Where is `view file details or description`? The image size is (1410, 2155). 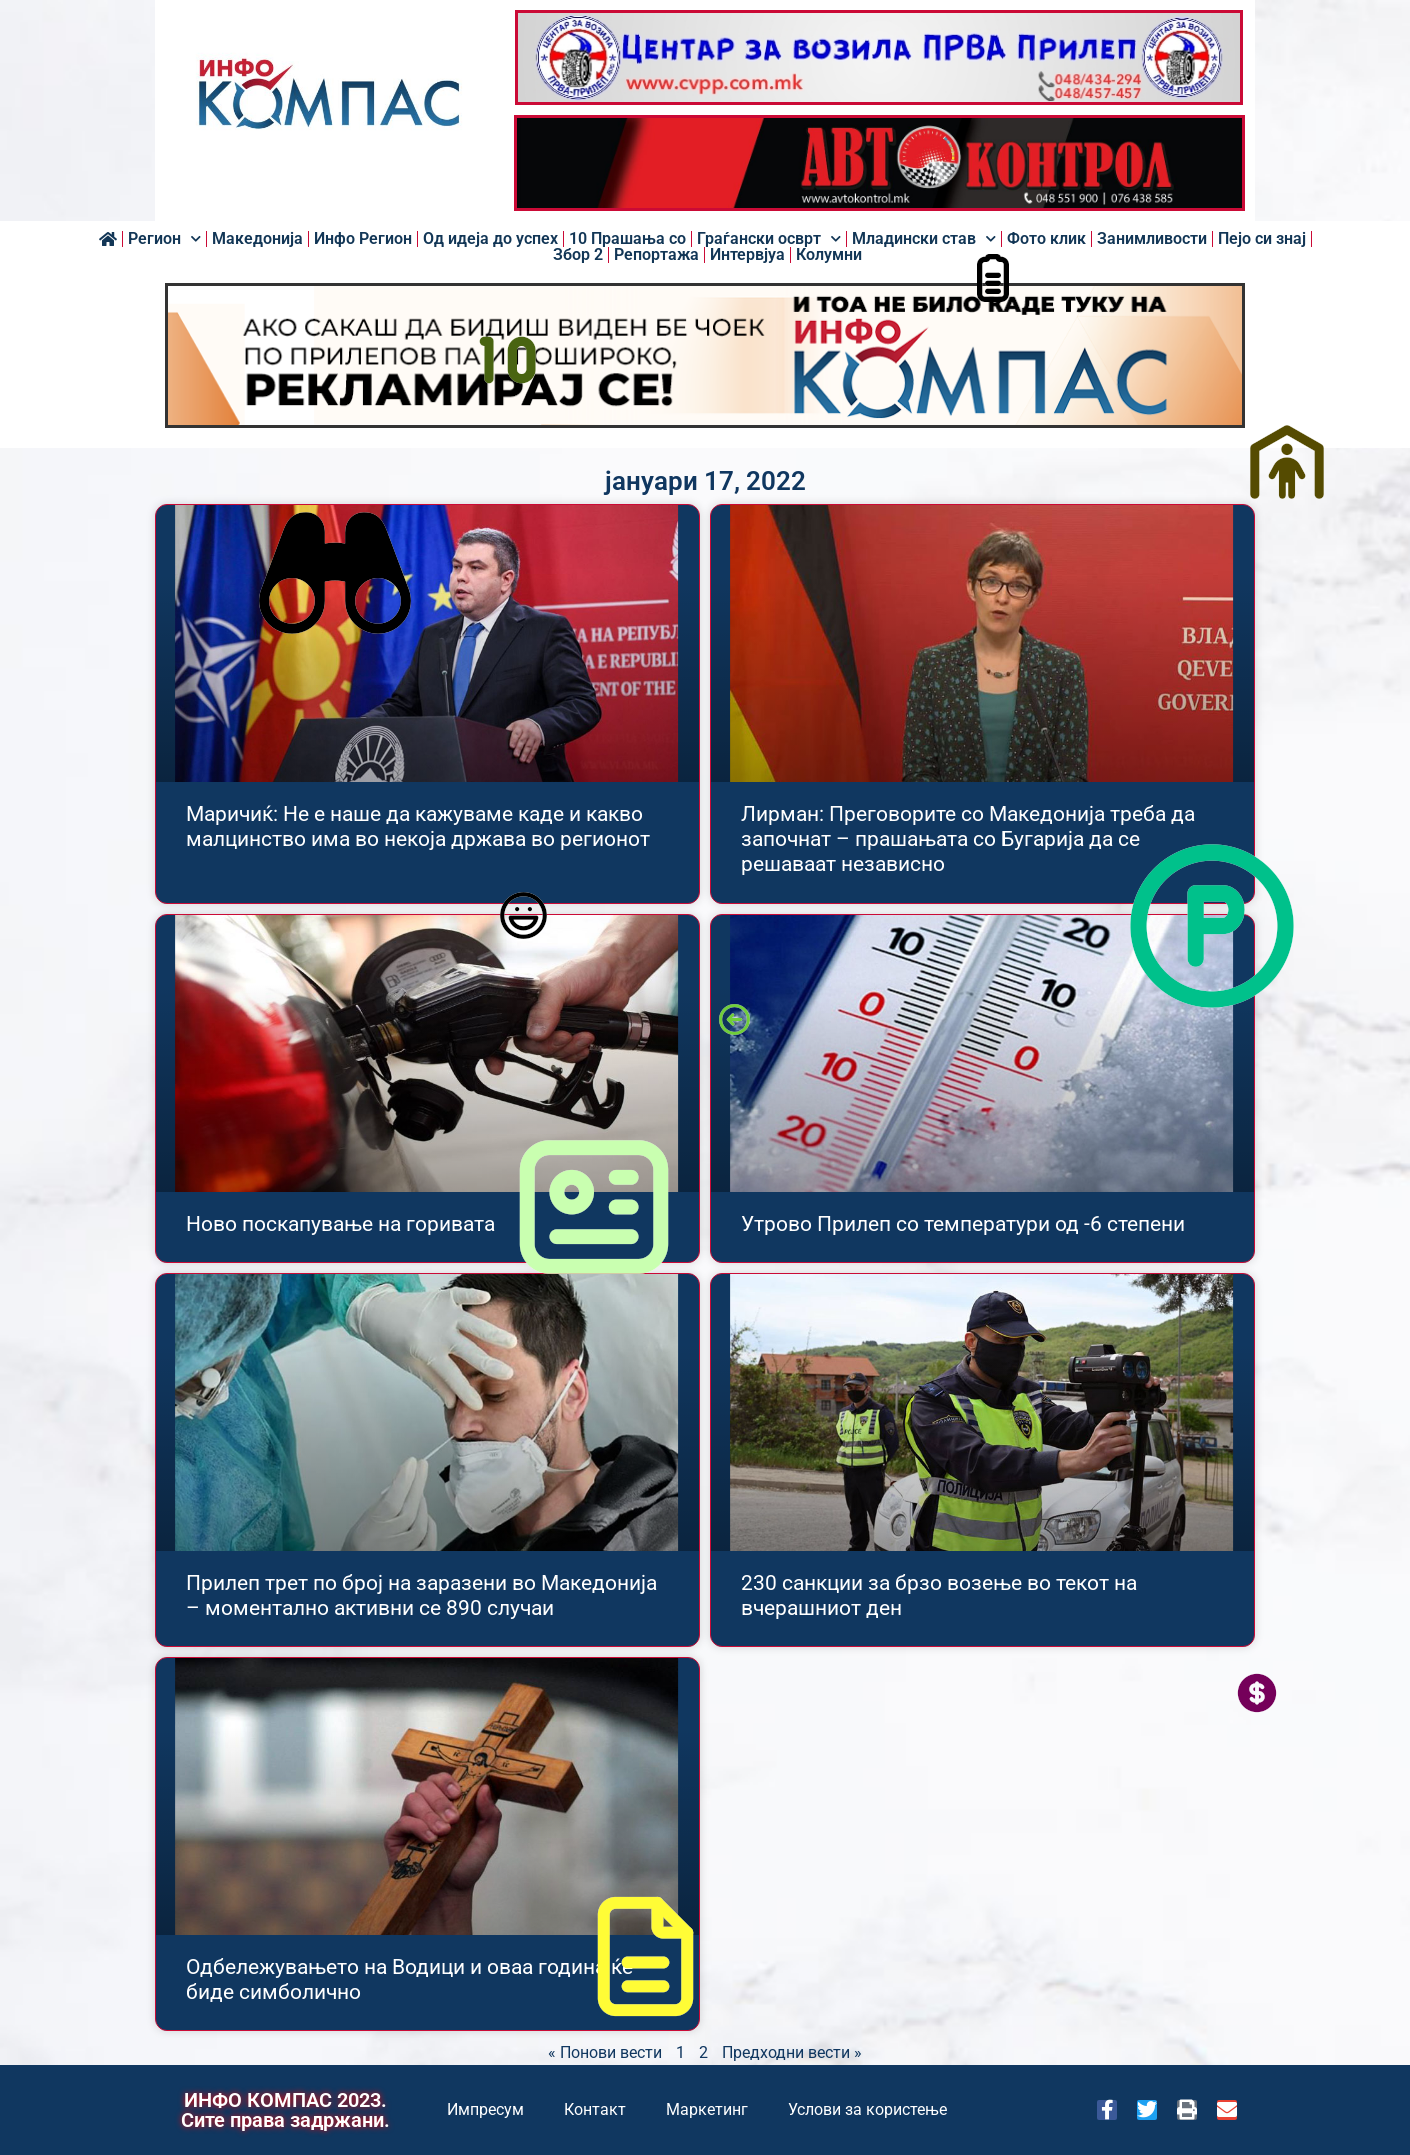 view file details or description is located at coordinates (645, 1956).